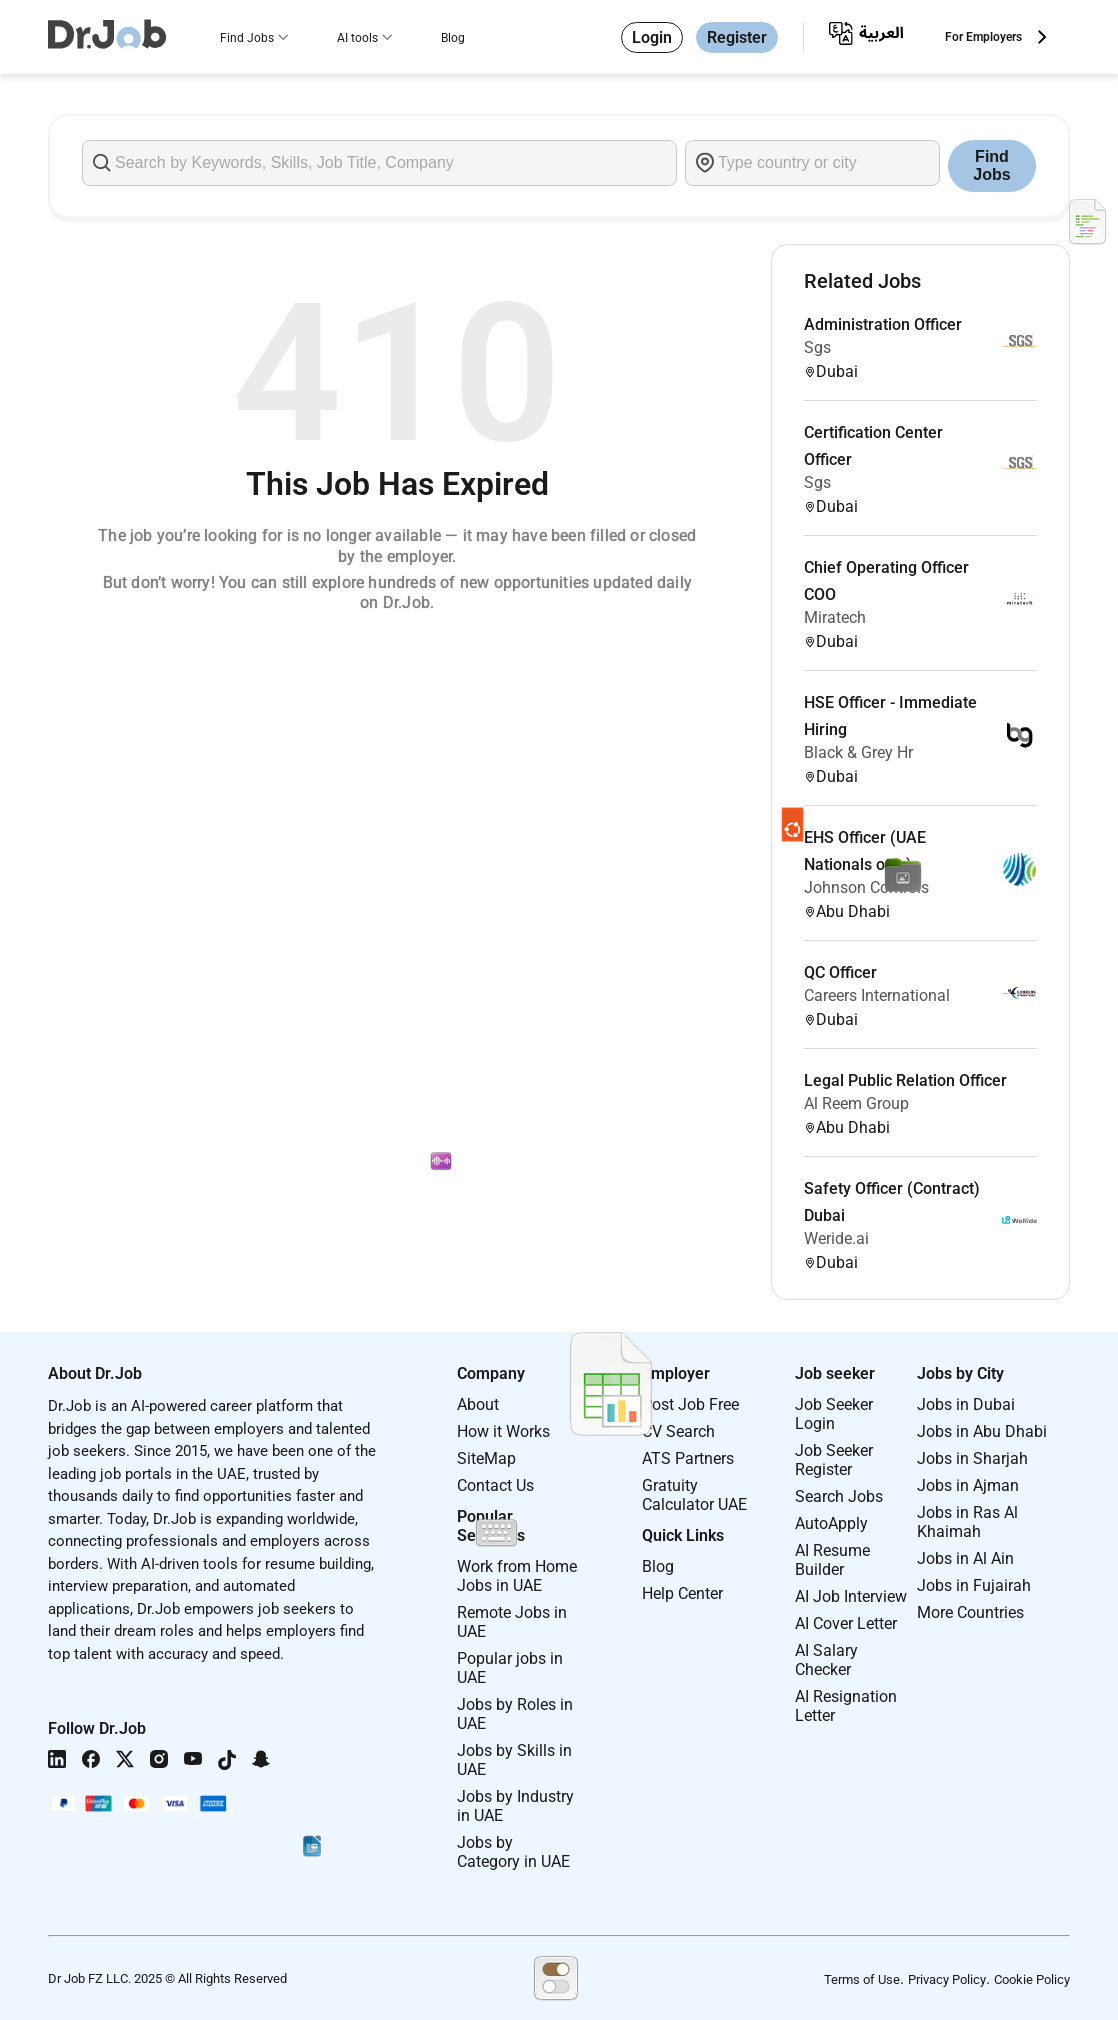 This screenshot has width=1118, height=2020. I want to click on open a spreadsheet file, so click(611, 1384).